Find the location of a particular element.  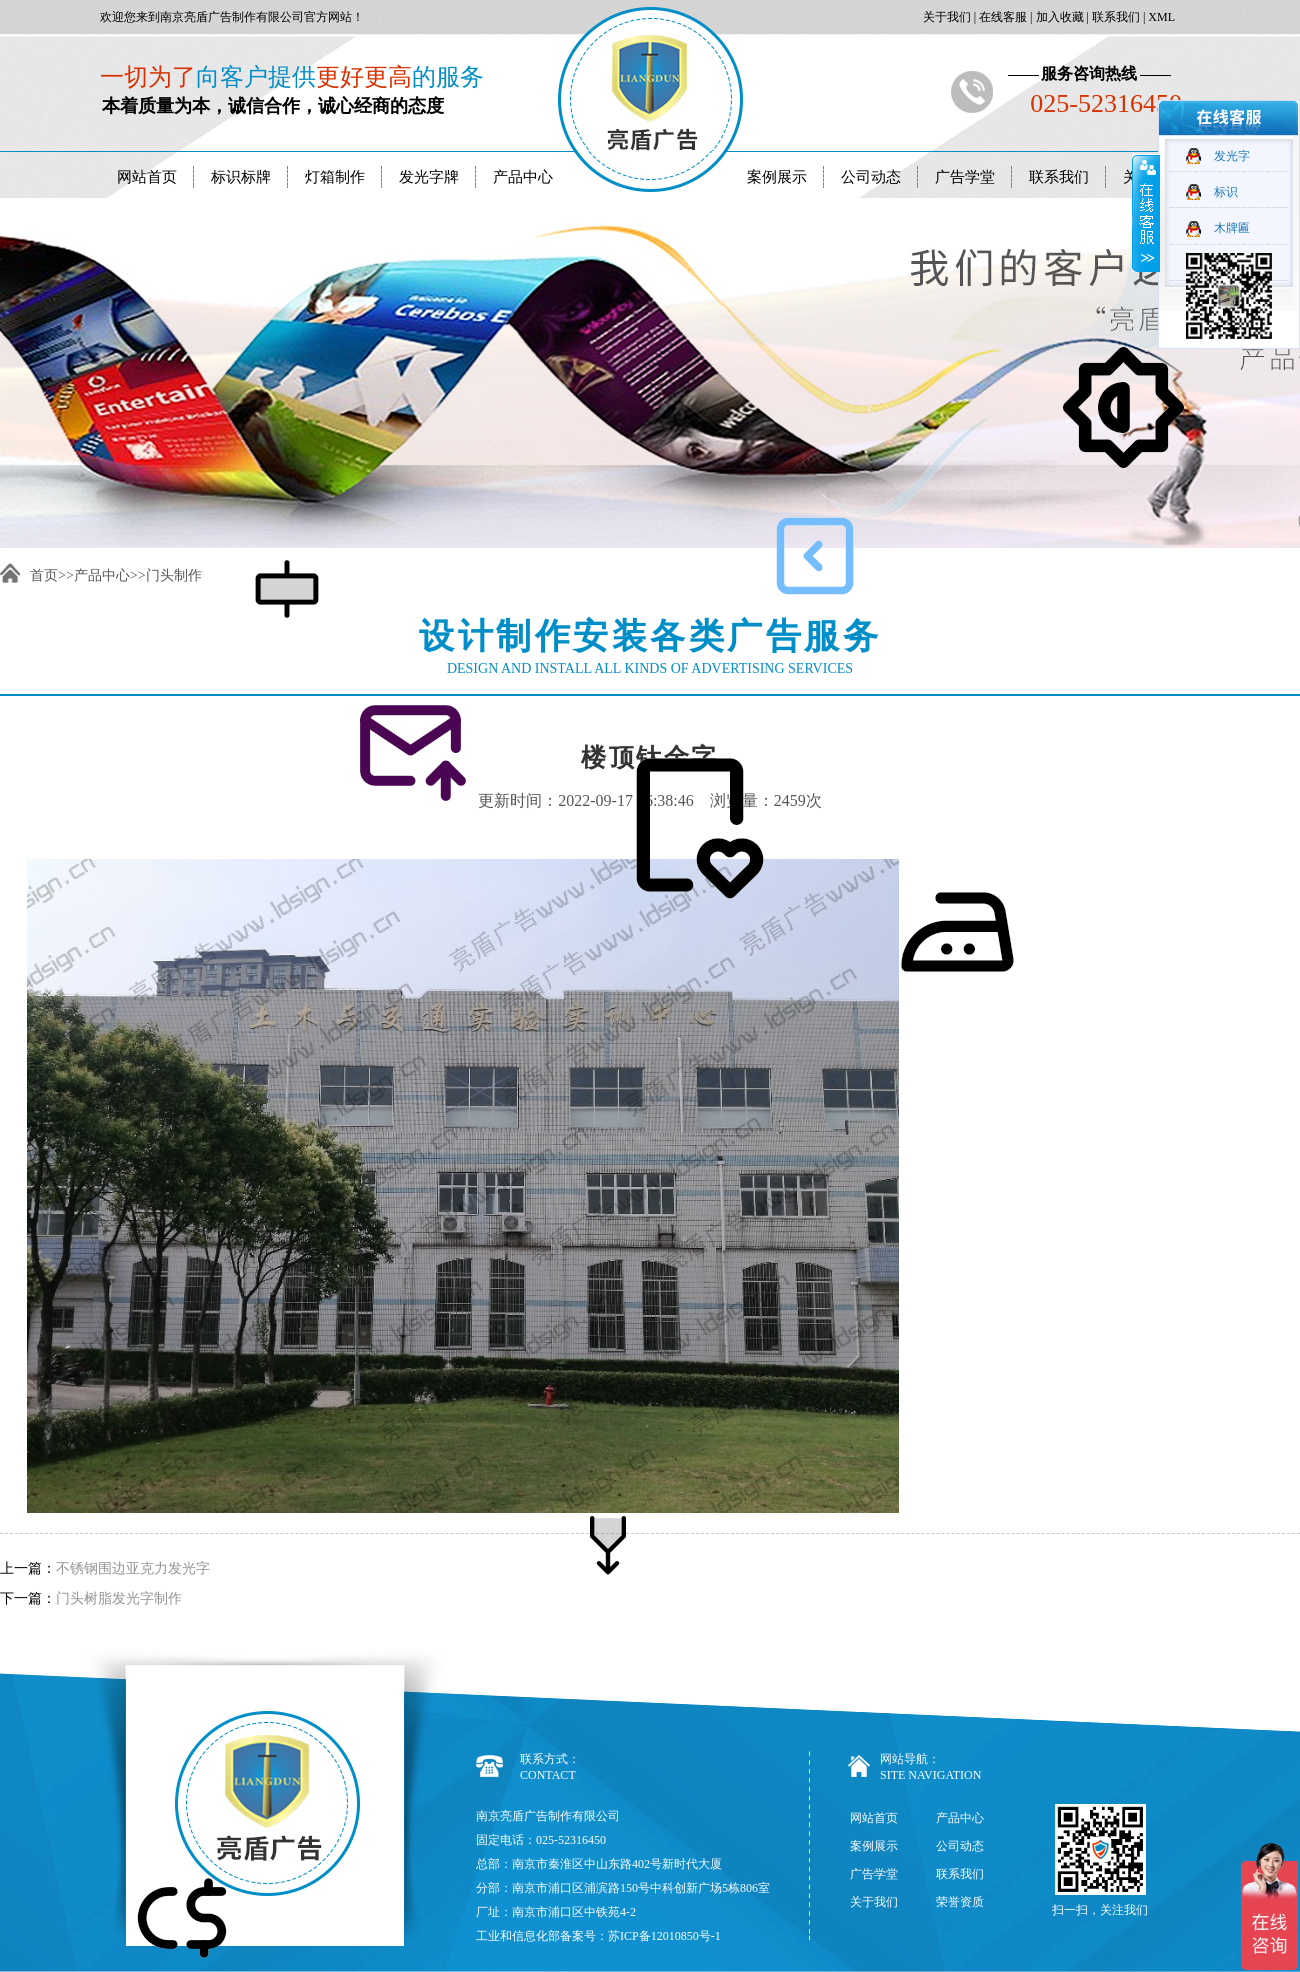

iron clothing or fabric items is located at coordinates (958, 932).